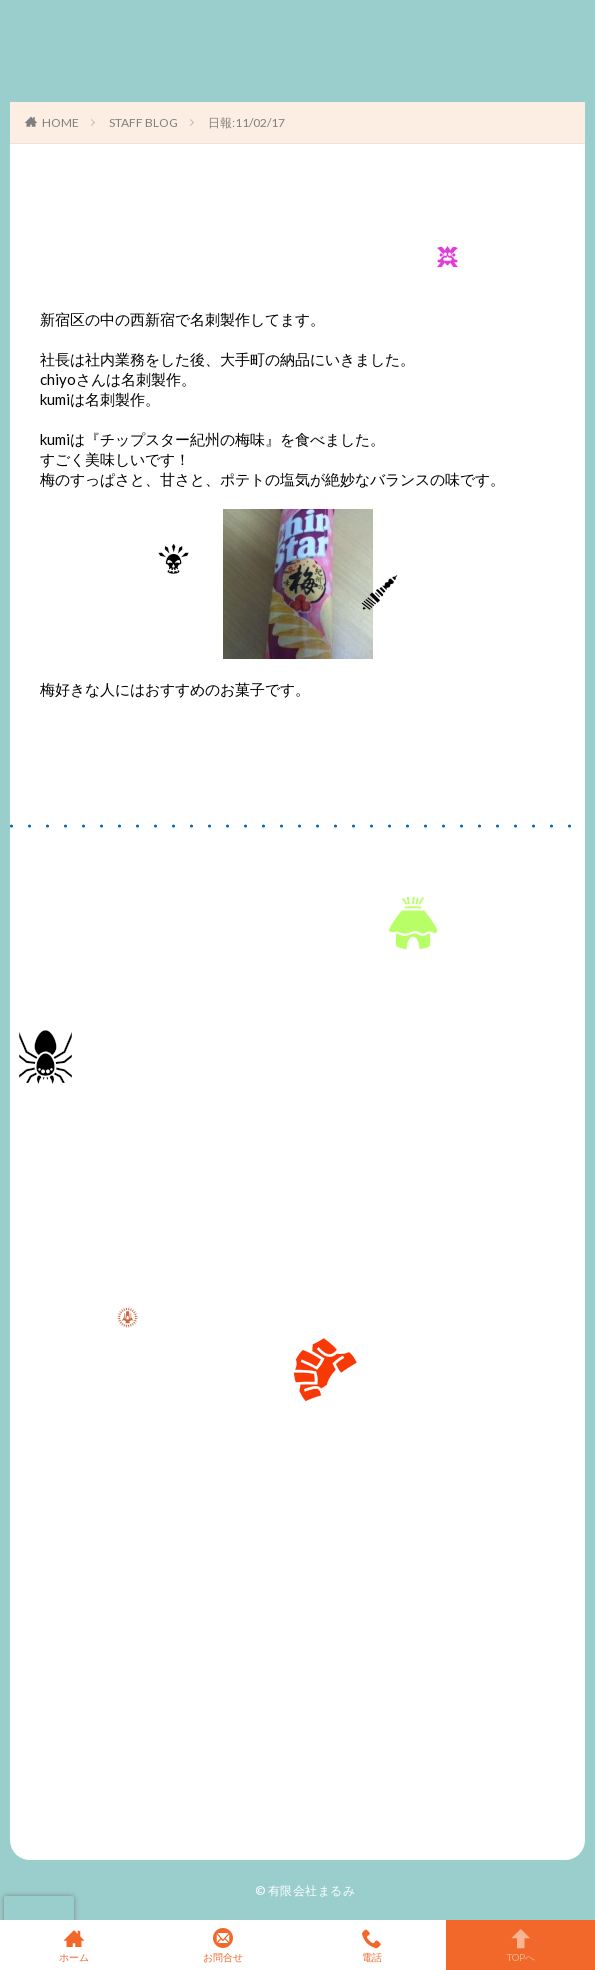 This screenshot has width=595, height=1970. What do you see at coordinates (45, 1056) in the screenshot?
I see `indicates spider or arachnid enemy type in game` at bounding box center [45, 1056].